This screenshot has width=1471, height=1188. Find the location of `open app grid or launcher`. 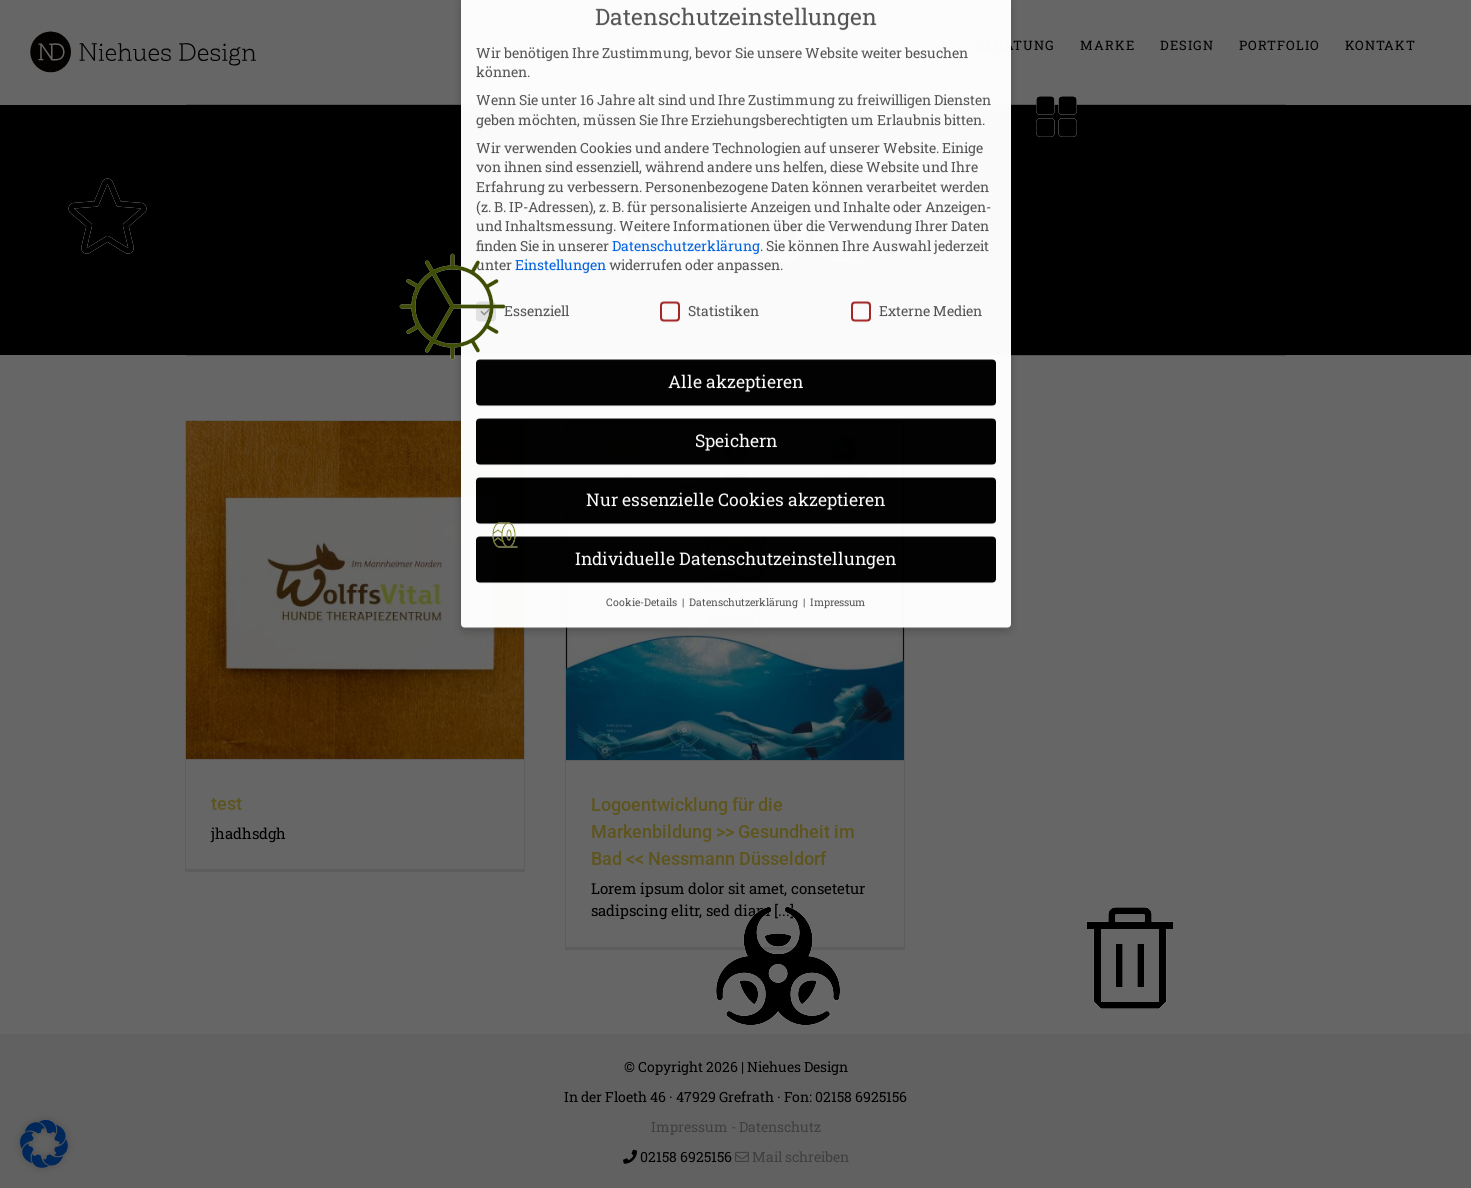

open app grid or launcher is located at coordinates (1056, 116).